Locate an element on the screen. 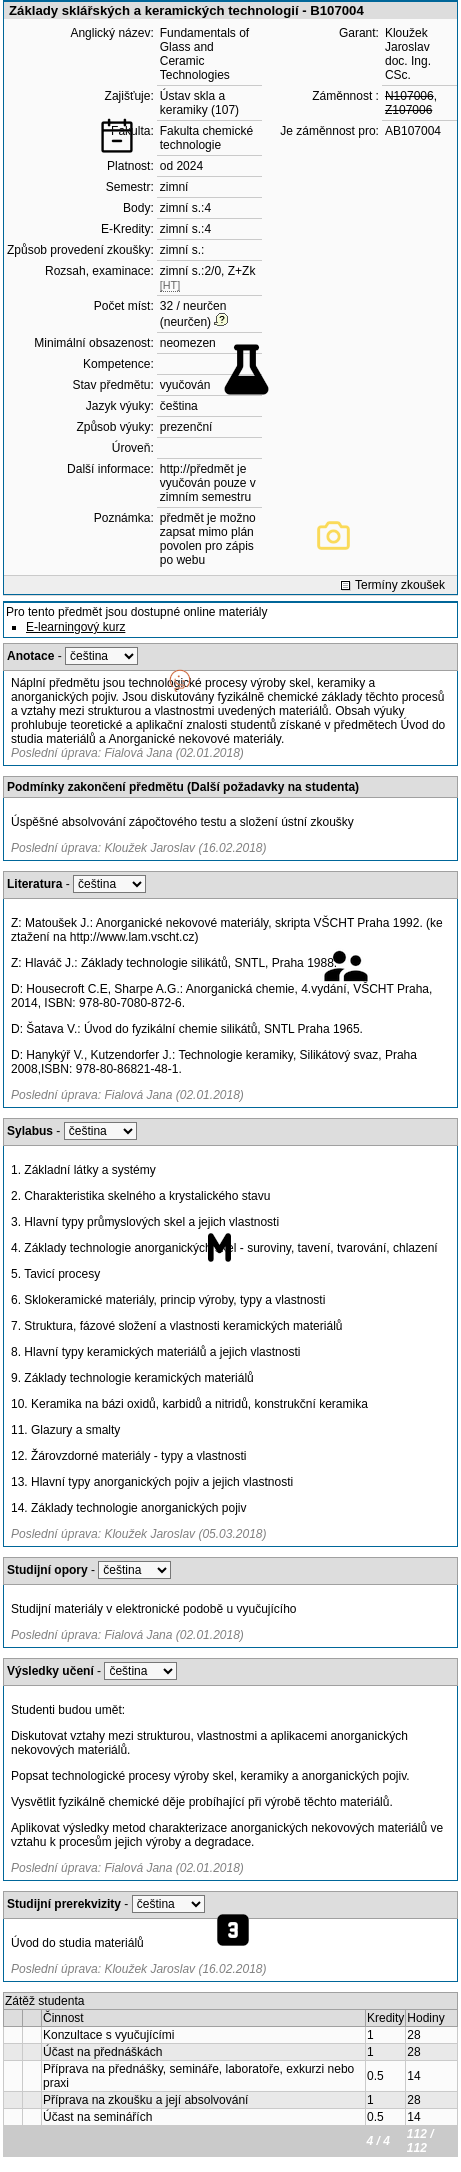  access science or laboratory features is located at coordinates (246, 369).